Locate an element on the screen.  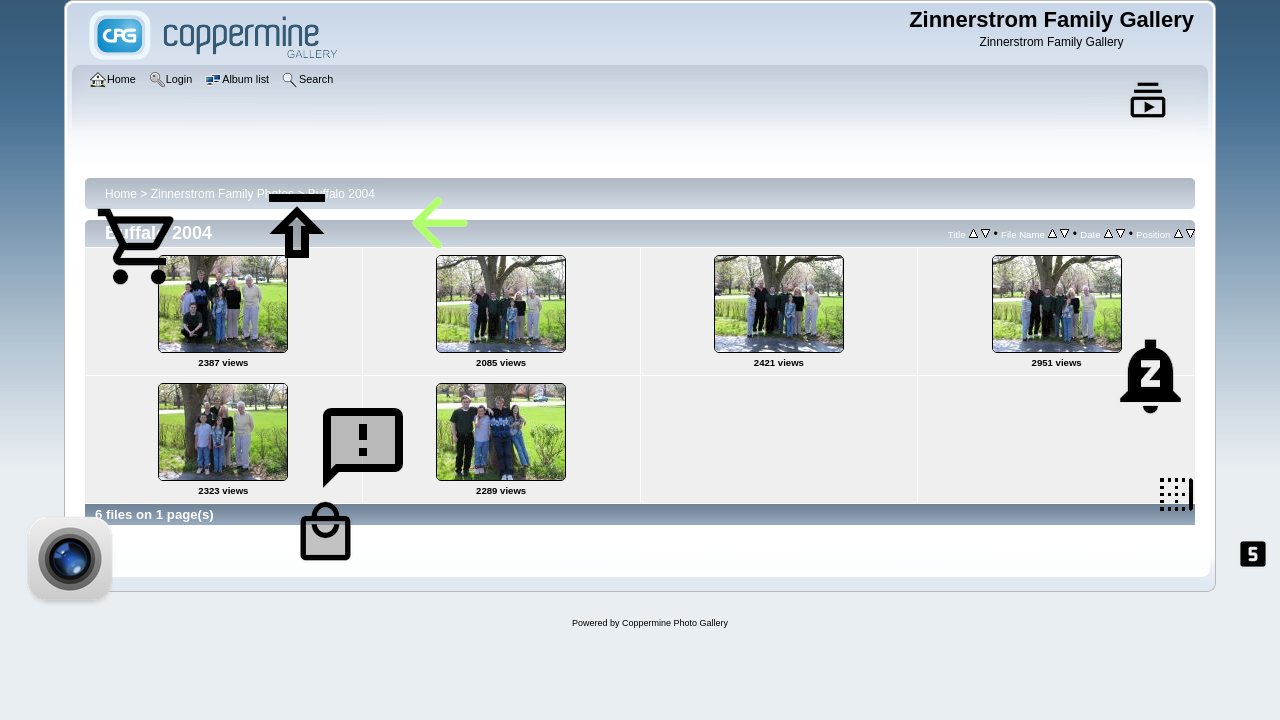
publish or upload content is located at coordinates (297, 226).